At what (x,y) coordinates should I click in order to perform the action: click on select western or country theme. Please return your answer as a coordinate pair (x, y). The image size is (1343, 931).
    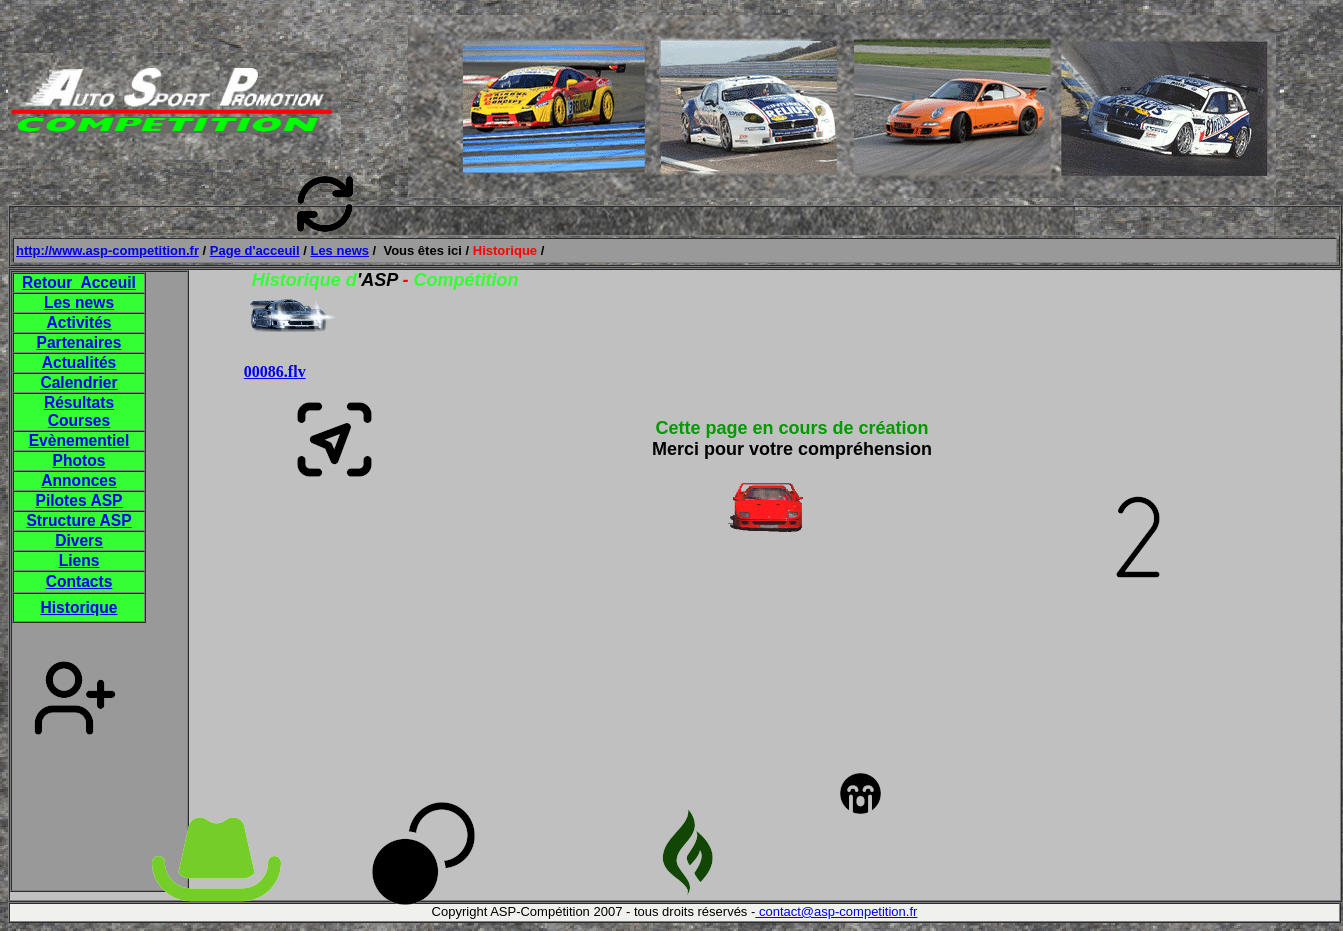
    Looking at the image, I should click on (216, 862).